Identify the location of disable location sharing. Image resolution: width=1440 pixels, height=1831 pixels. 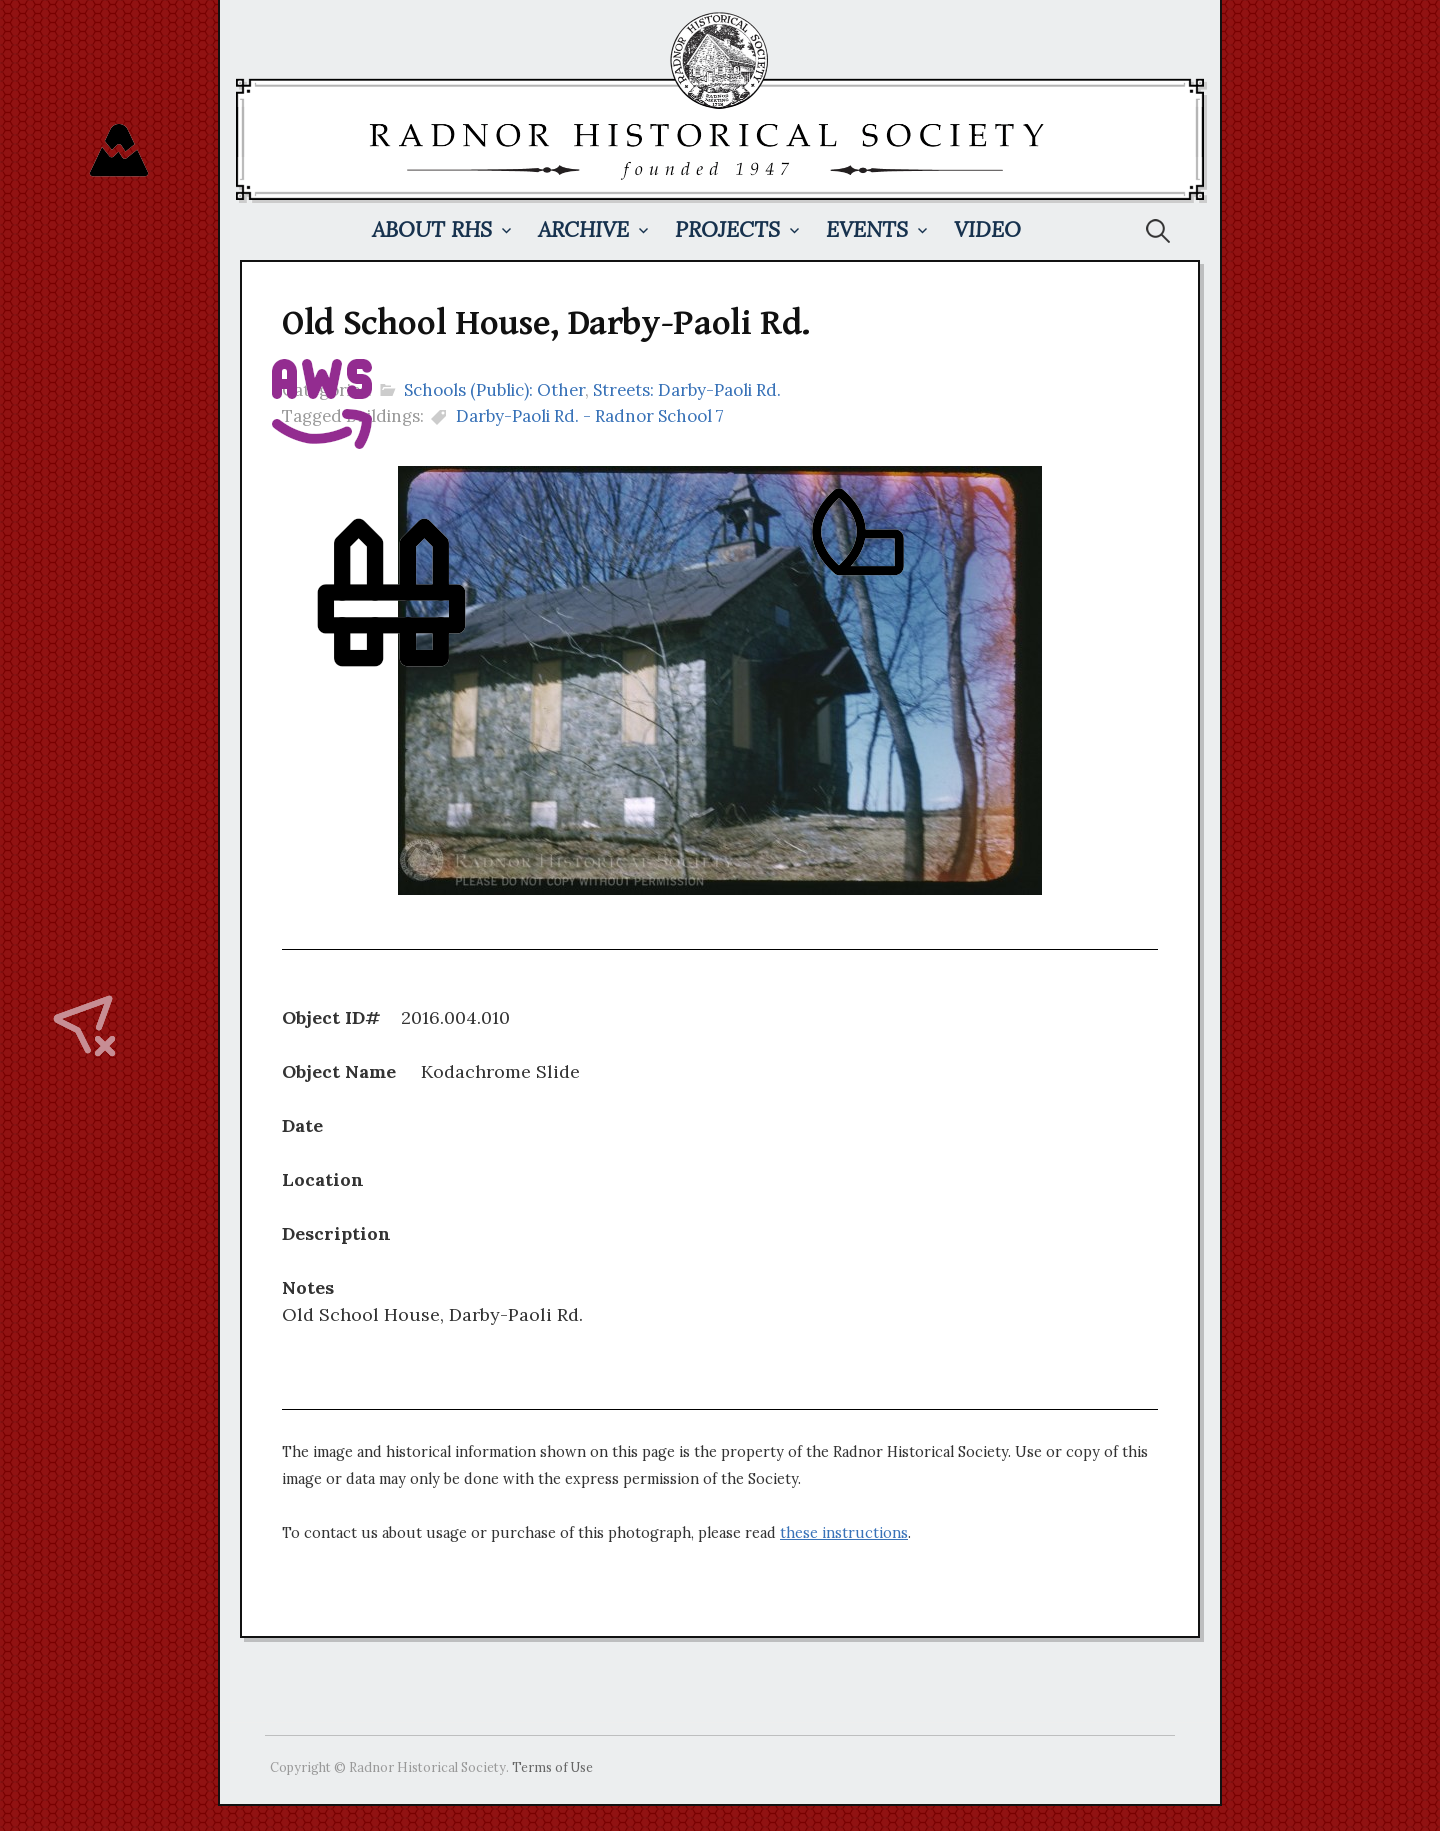
(83, 1024).